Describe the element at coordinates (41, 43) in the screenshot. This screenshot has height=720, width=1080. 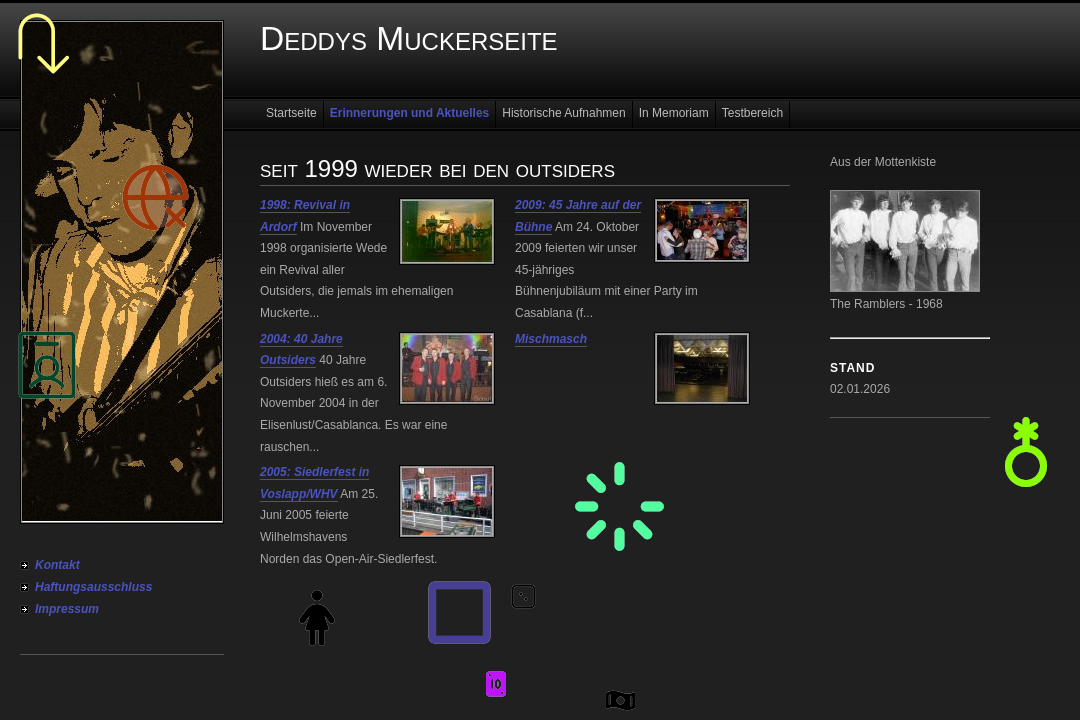
I see `redo or repeat last action` at that location.